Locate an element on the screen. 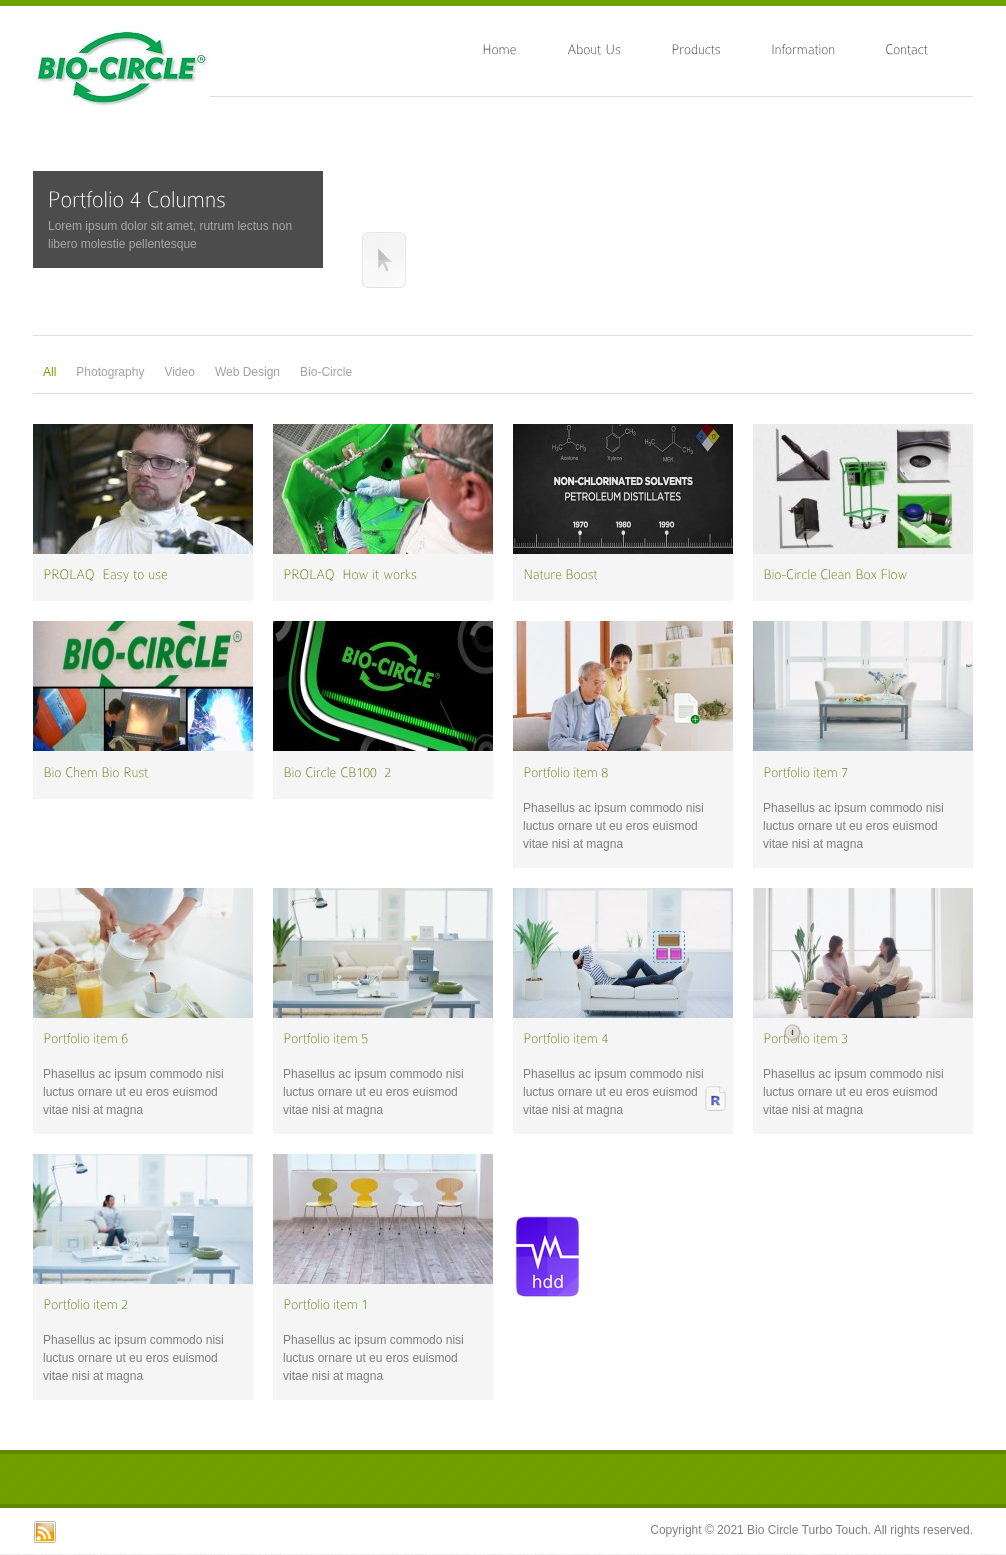 The height and width of the screenshot is (1555, 1006). select all items in the current view is located at coordinates (669, 947).